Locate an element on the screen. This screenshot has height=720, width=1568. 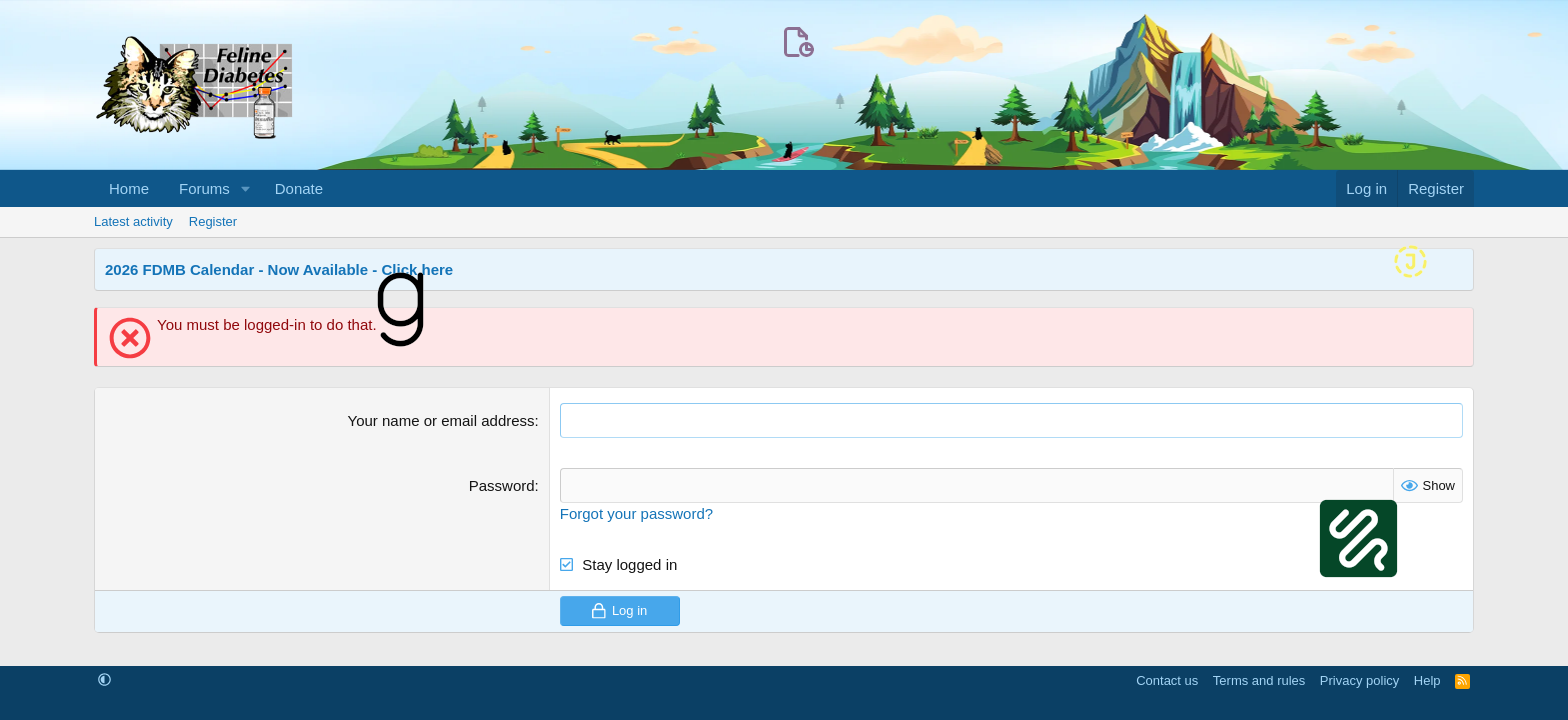
open goodreads app or profile is located at coordinates (400, 309).